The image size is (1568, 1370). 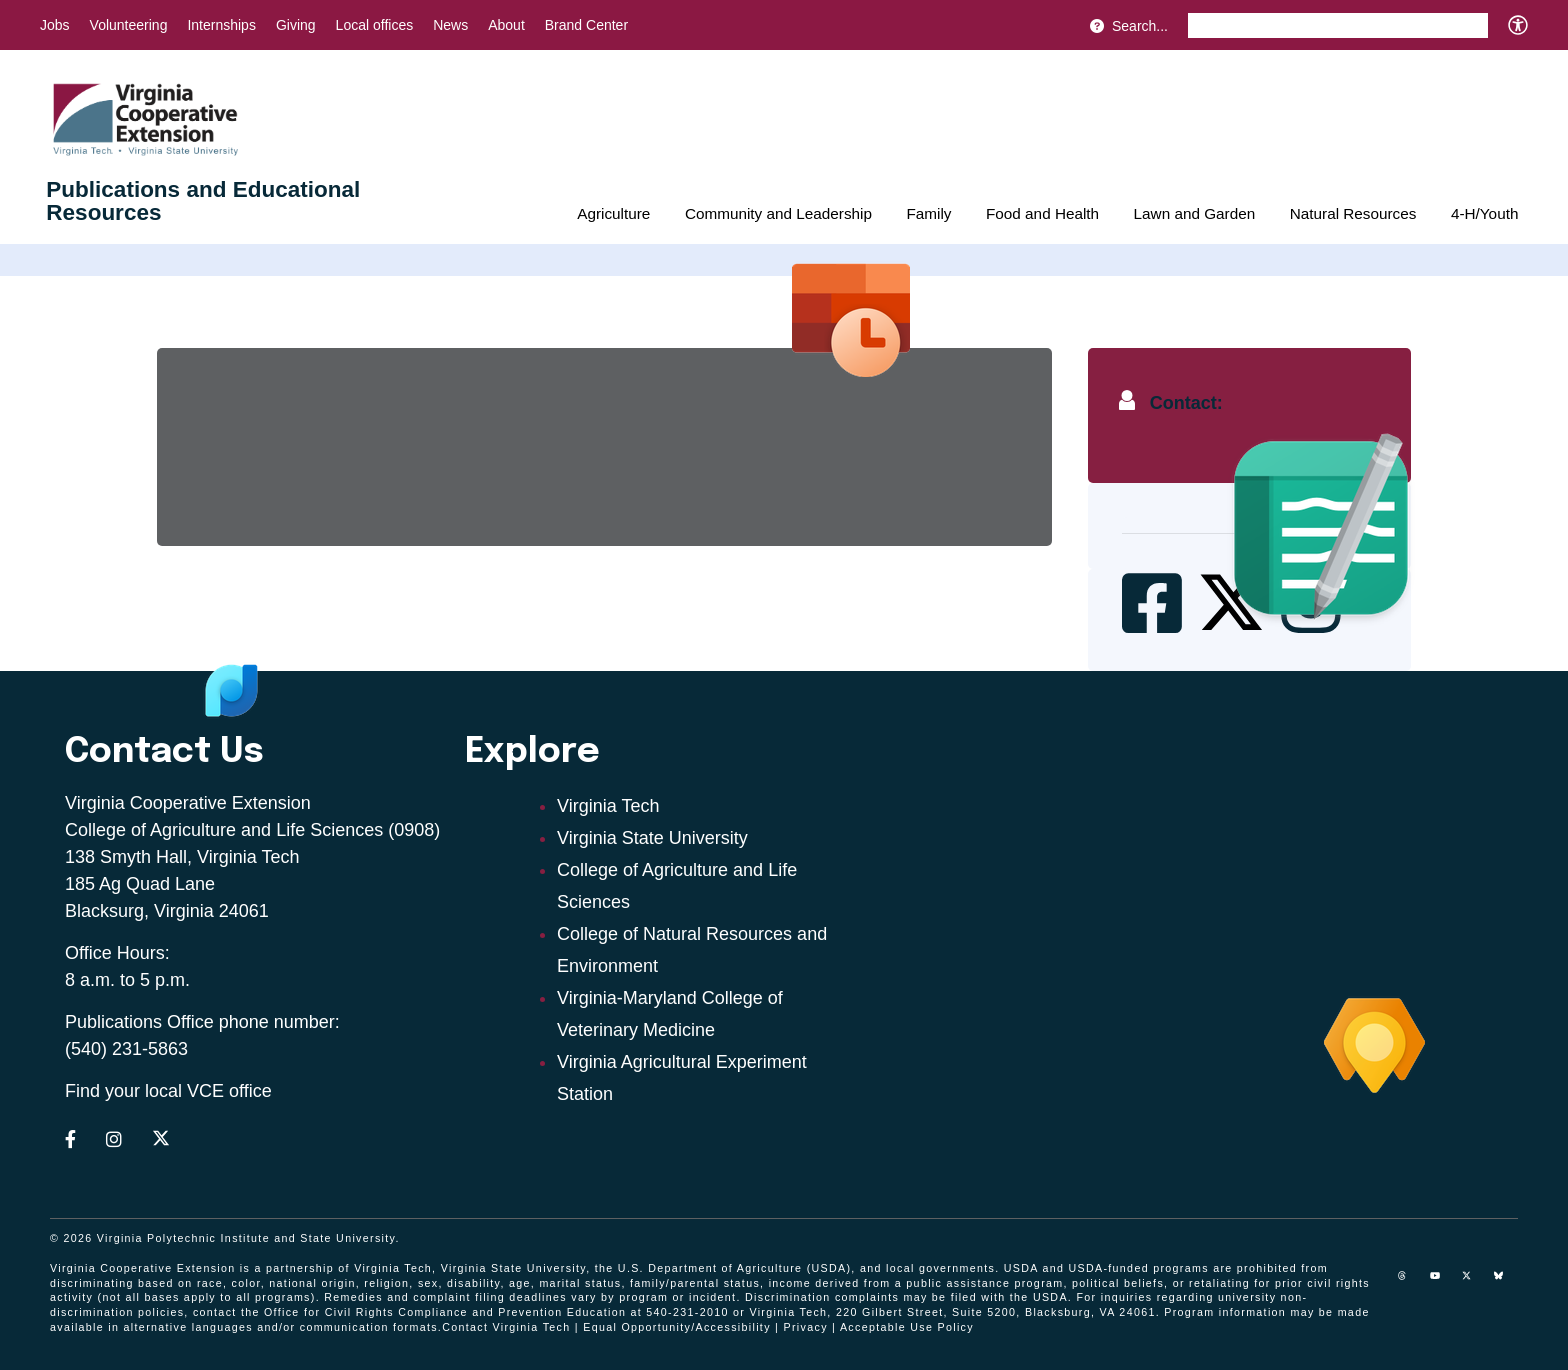 What do you see at coordinates (1374, 1042) in the screenshot?
I see `open field service management app` at bounding box center [1374, 1042].